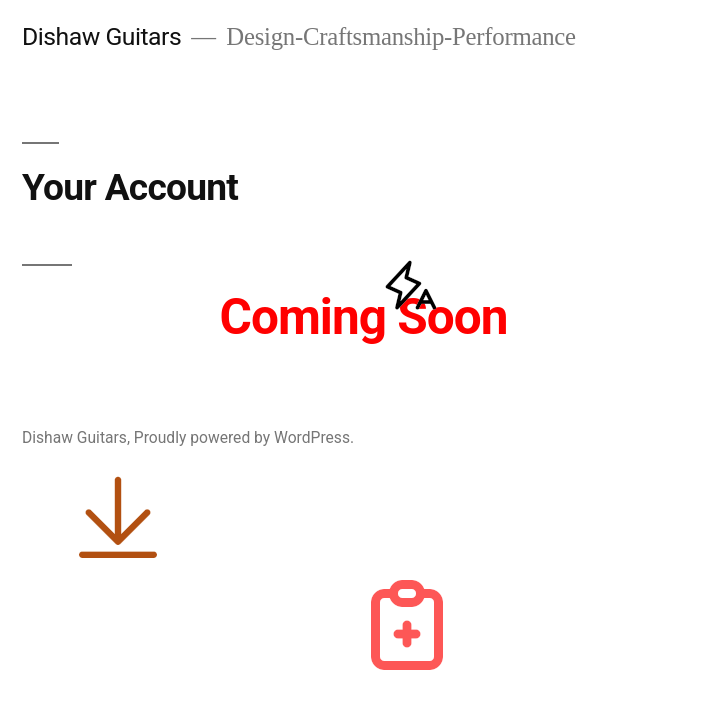  What do you see at coordinates (118, 519) in the screenshot?
I see `download a file` at bounding box center [118, 519].